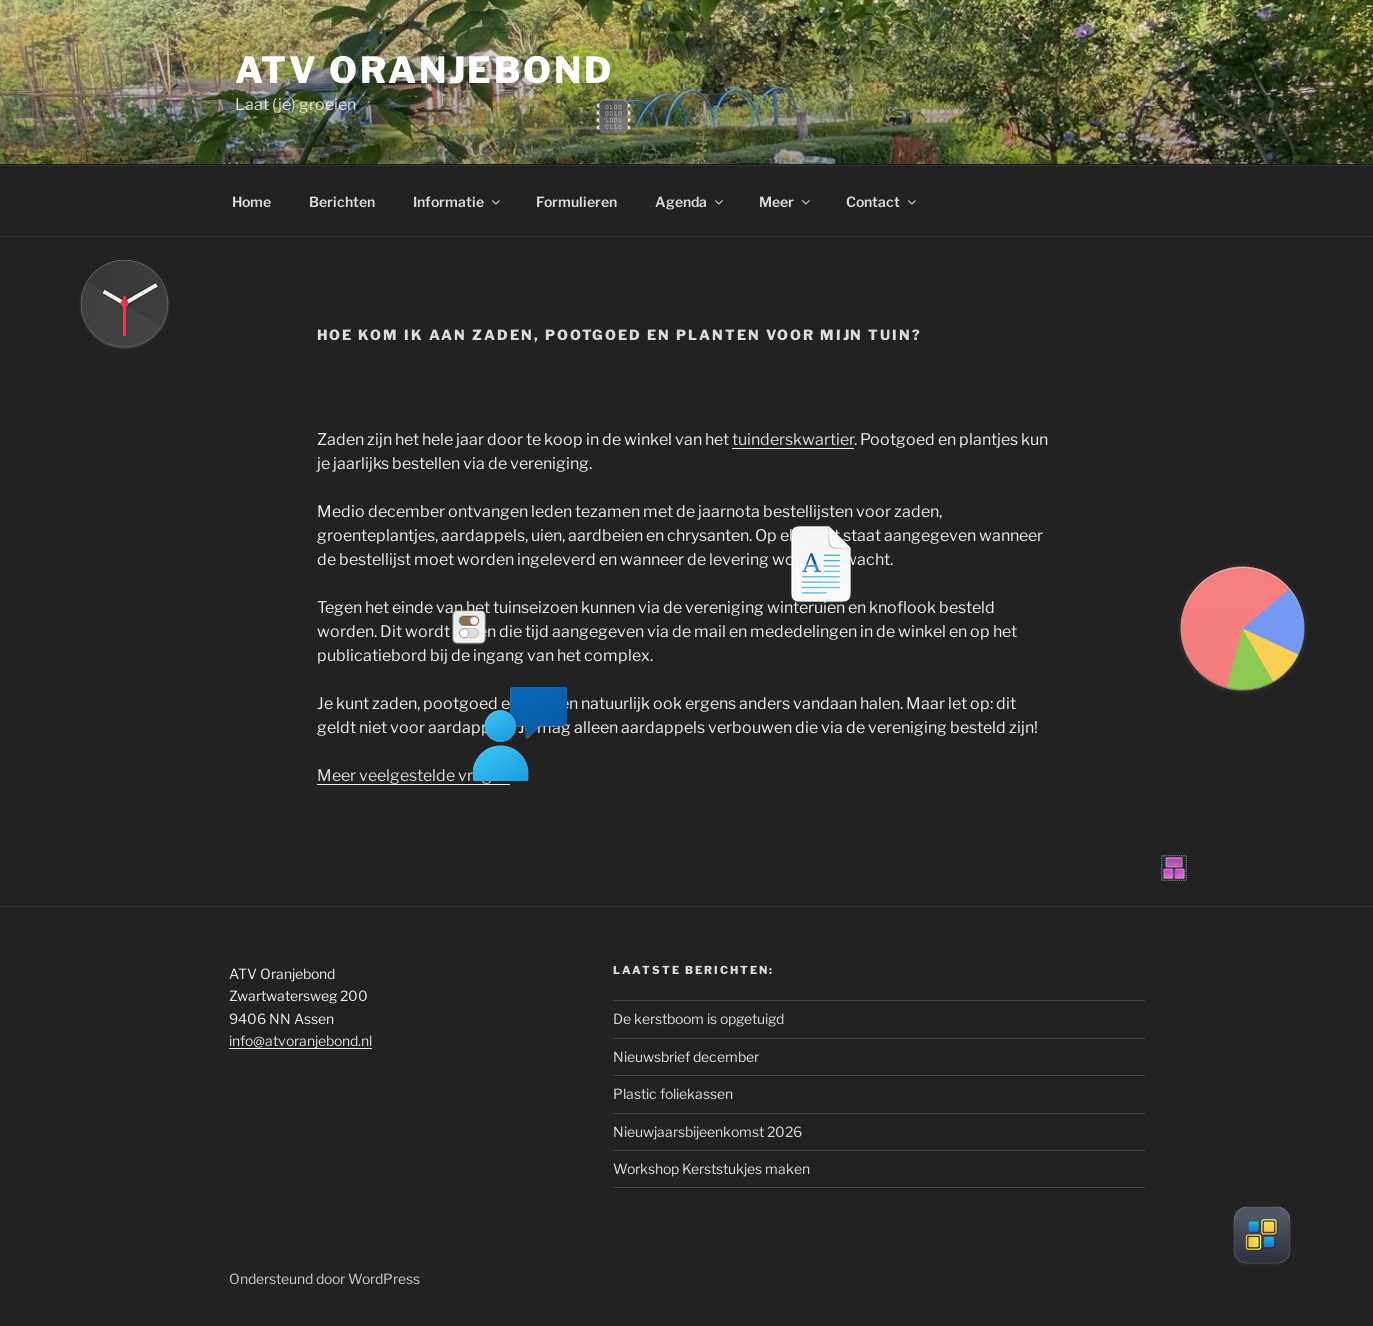  Describe the element at coordinates (469, 627) in the screenshot. I see `open unity tweak tool settings` at that location.